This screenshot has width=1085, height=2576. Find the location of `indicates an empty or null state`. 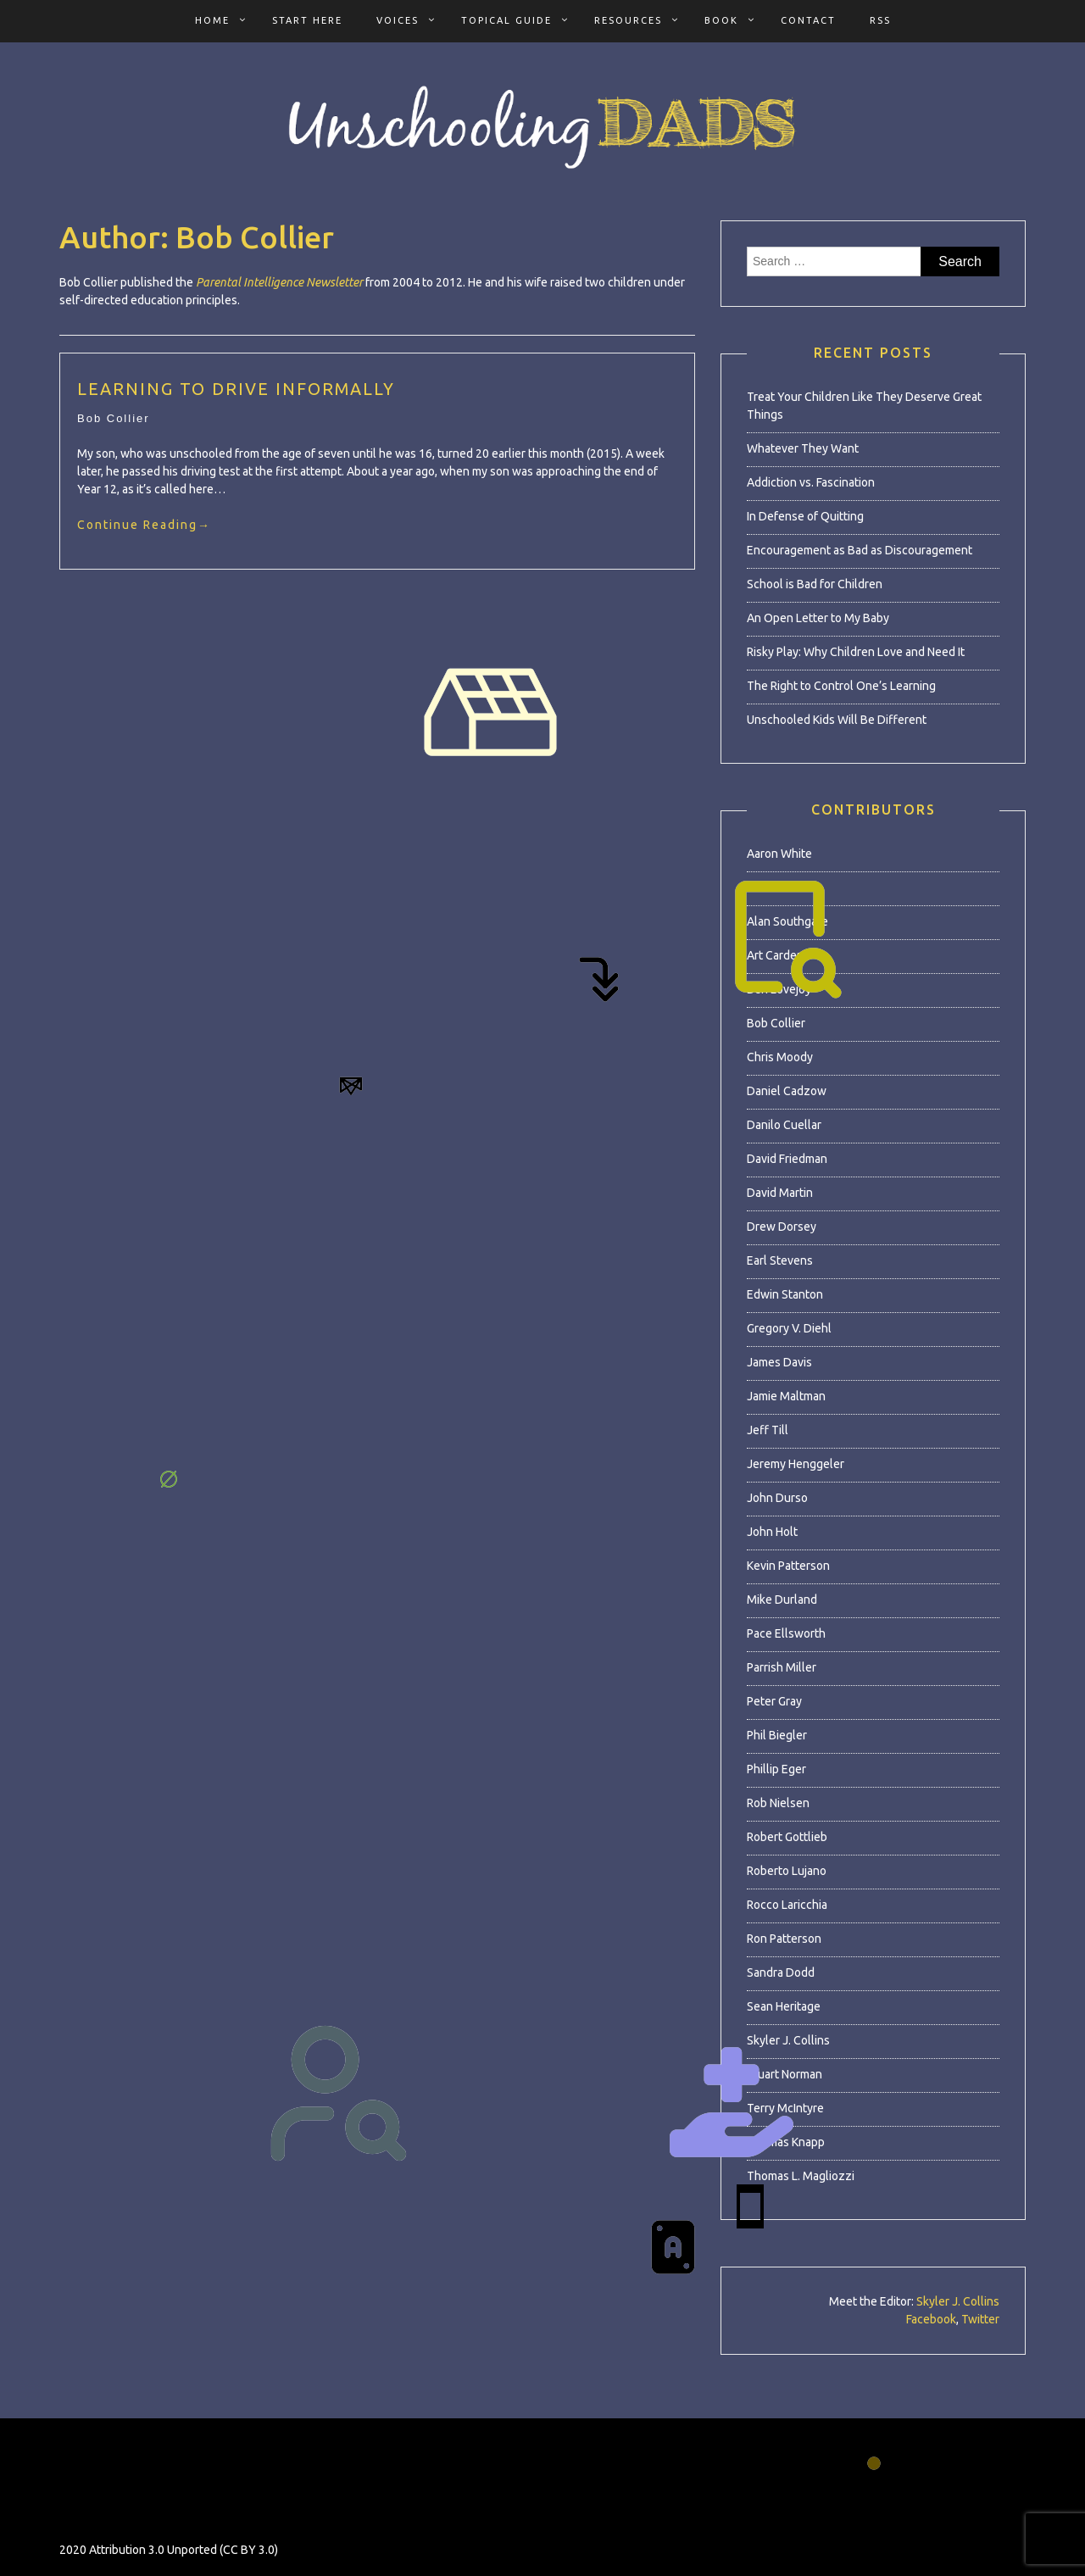

indicates an empty or null state is located at coordinates (169, 1479).